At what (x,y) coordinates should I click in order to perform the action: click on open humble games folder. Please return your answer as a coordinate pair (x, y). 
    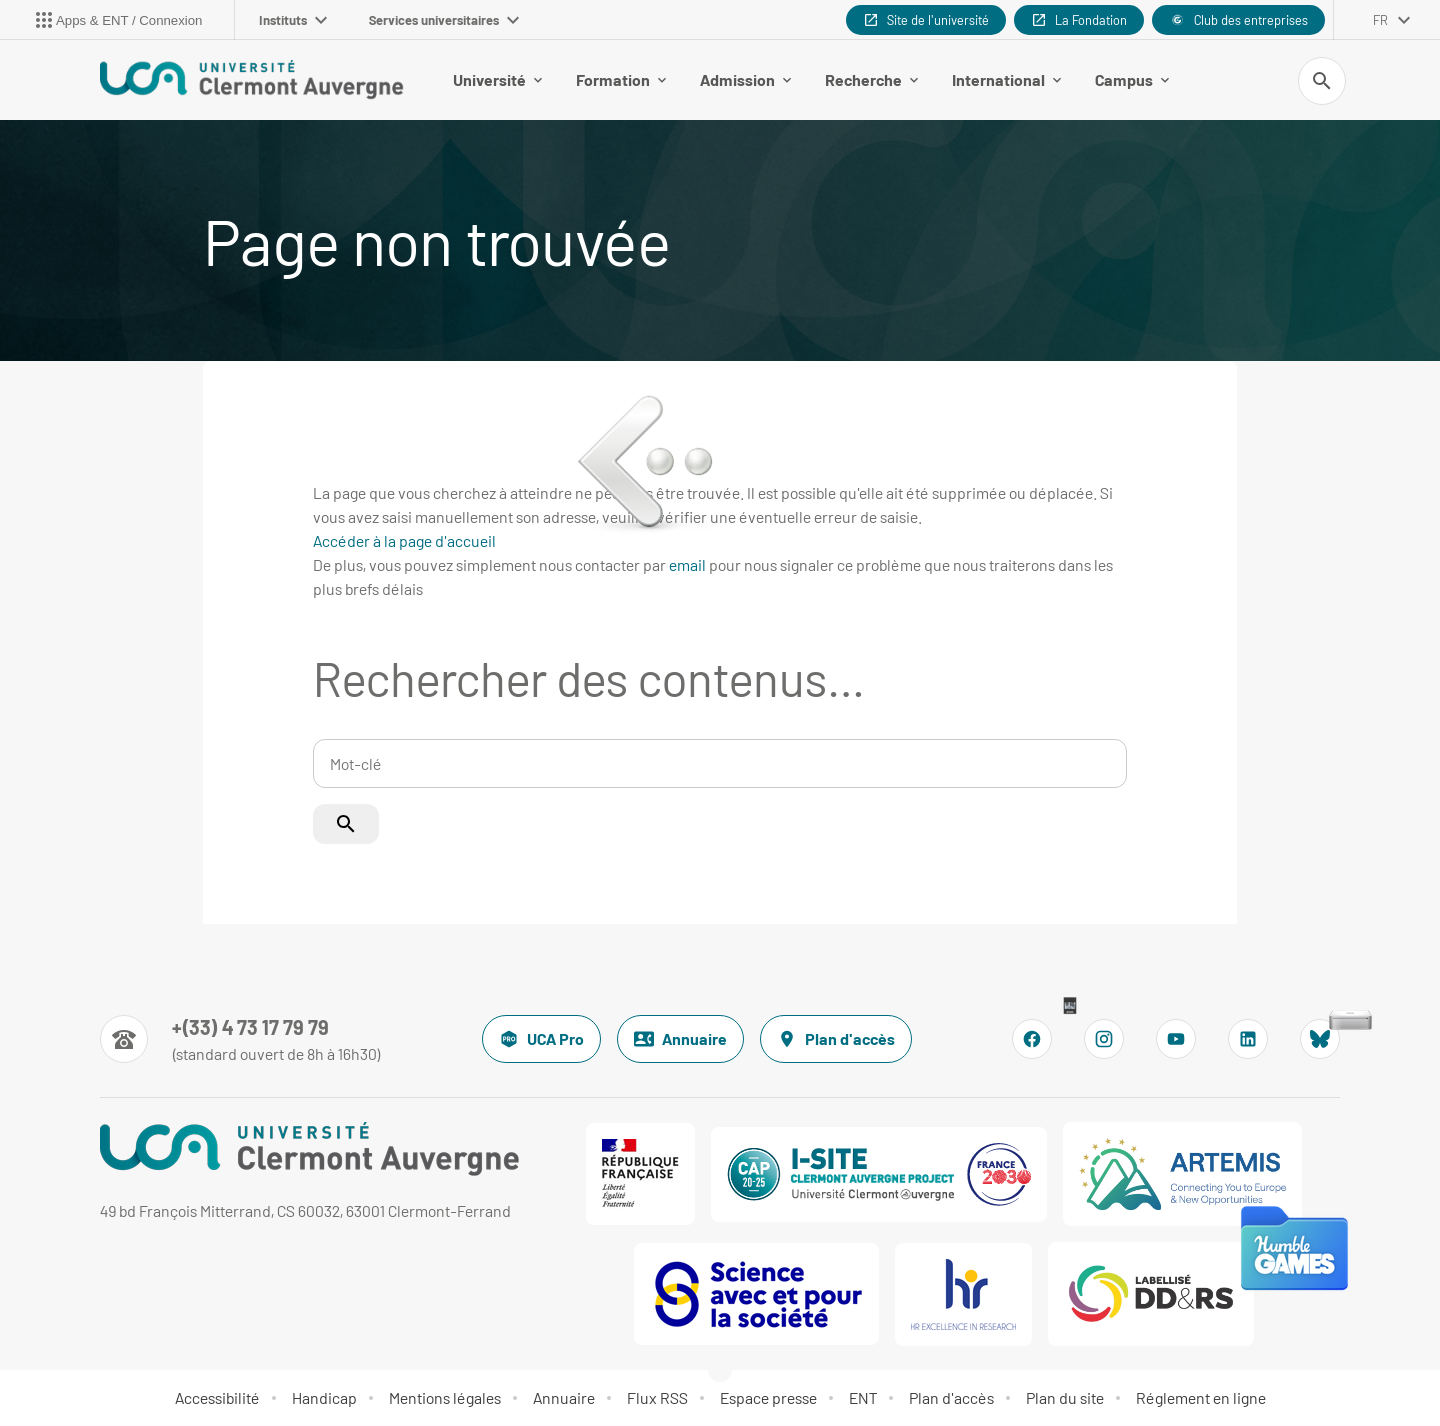
    Looking at the image, I should click on (1294, 1251).